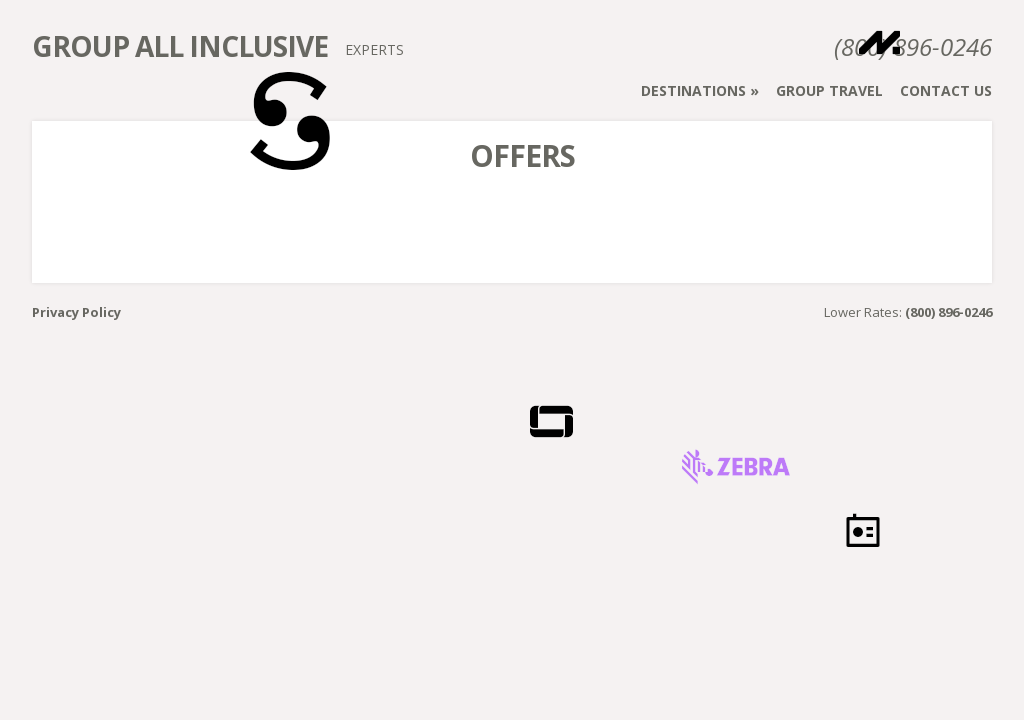 The height and width of the screenshot is (720, 1024). I want to click on open radio or audio streaming app, so click(863, 532).